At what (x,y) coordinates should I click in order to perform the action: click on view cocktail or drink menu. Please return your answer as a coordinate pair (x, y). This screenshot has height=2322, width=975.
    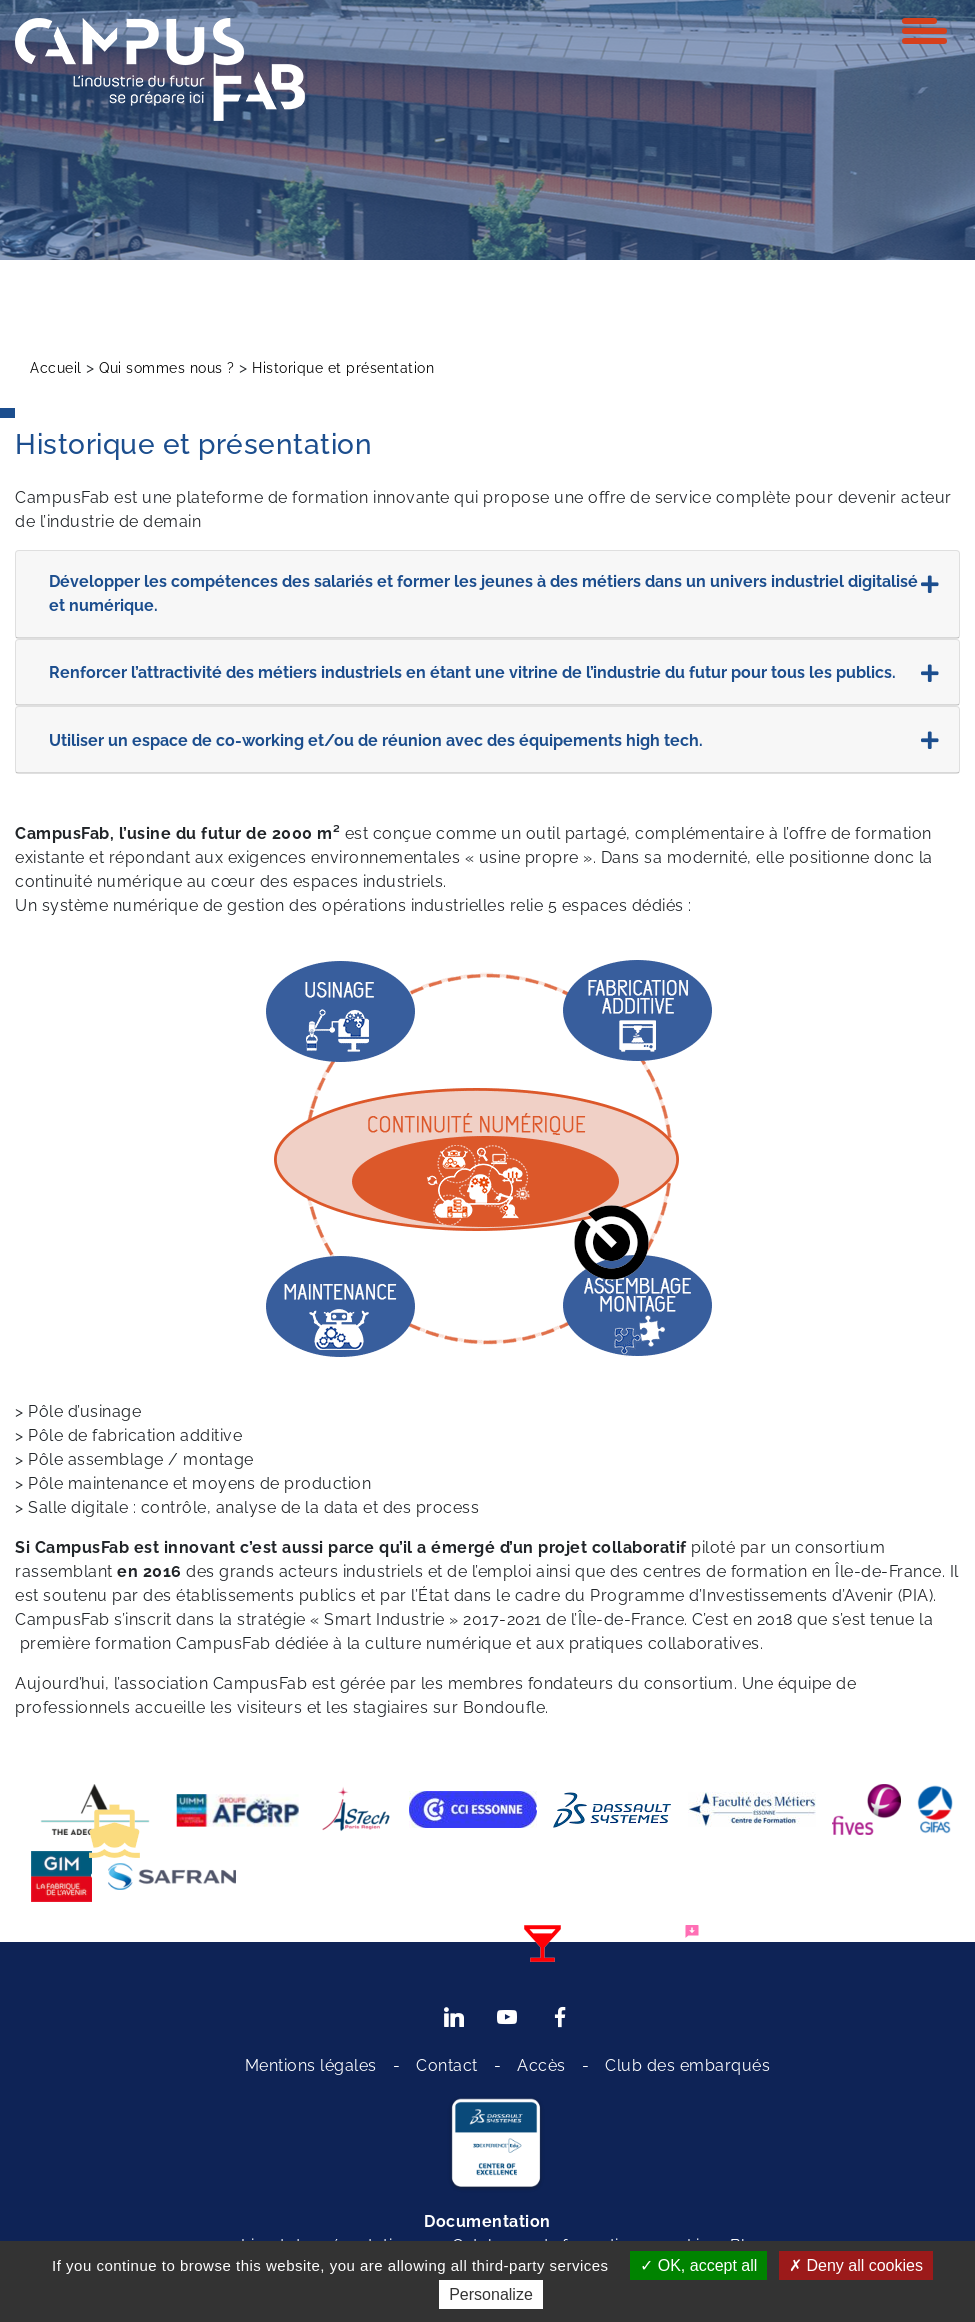
    Looking at the image, I should click on (542, 1943).